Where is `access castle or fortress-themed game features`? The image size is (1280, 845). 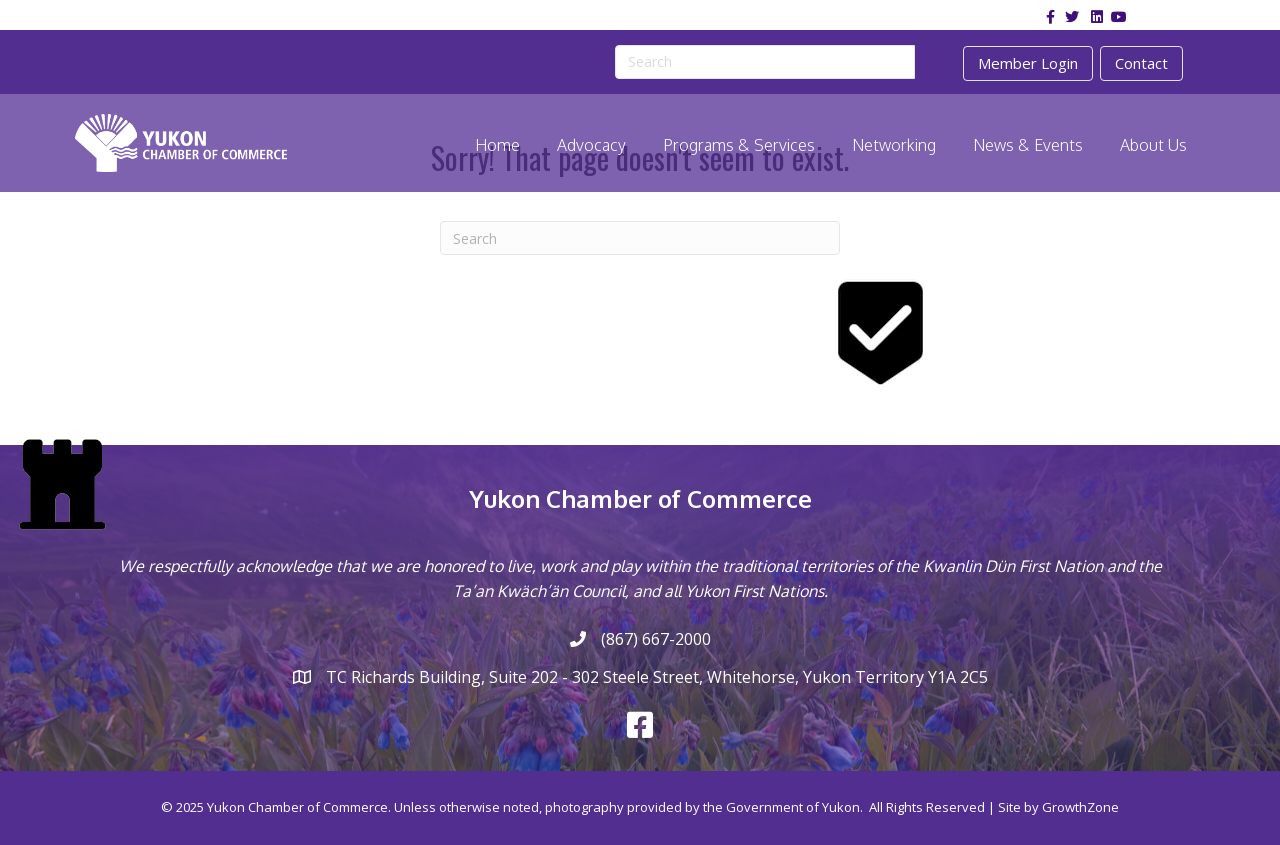 access castle or fortress-themed game features is located at coordinates (62, 482).